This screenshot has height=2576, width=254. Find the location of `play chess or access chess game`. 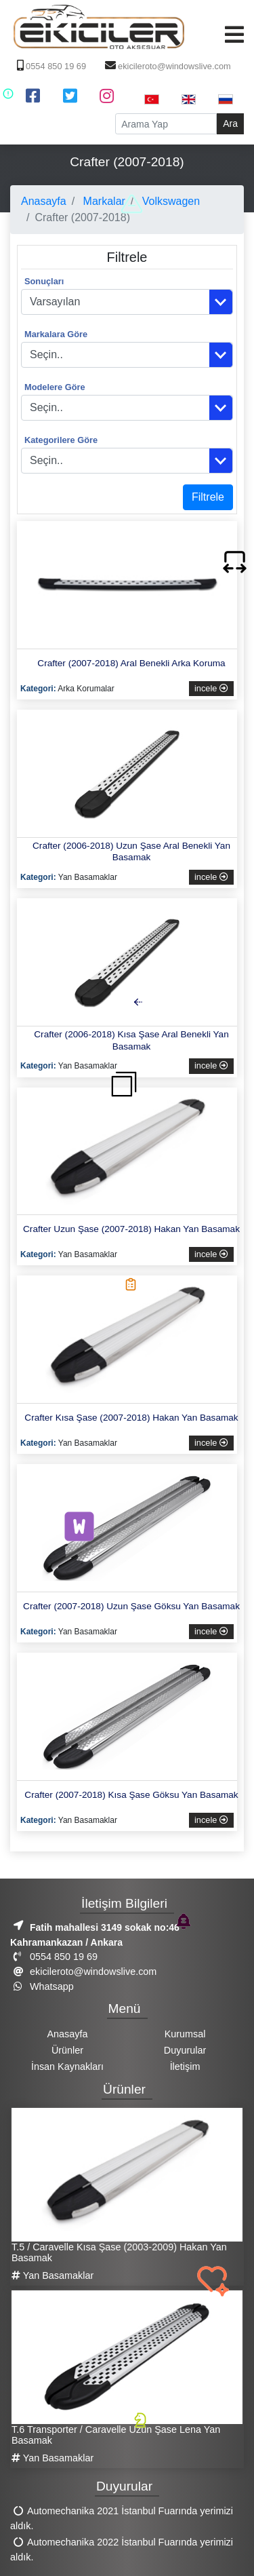

play chess or access chess game is located at coordinates (140, 2421).